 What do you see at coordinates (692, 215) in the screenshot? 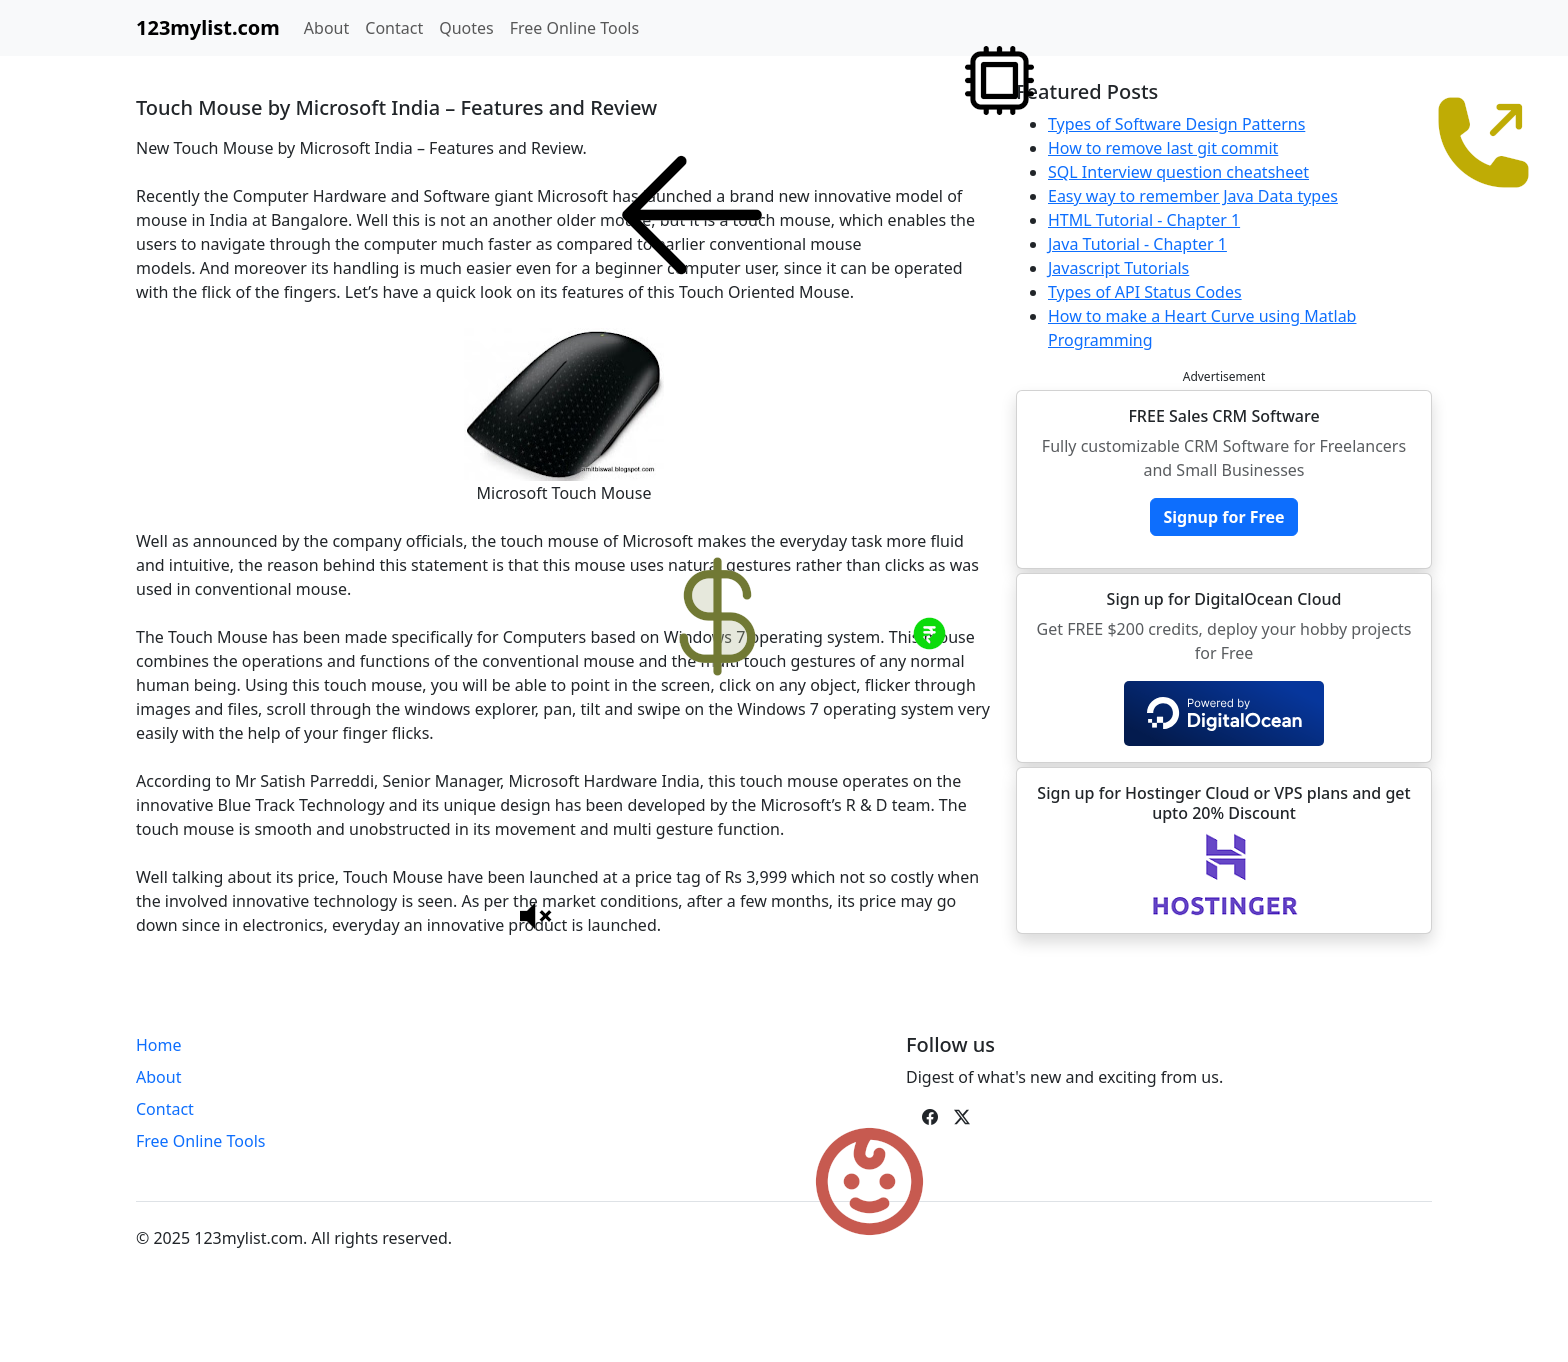
I see `go back to the previous screen` at bounding box center [692, 215].